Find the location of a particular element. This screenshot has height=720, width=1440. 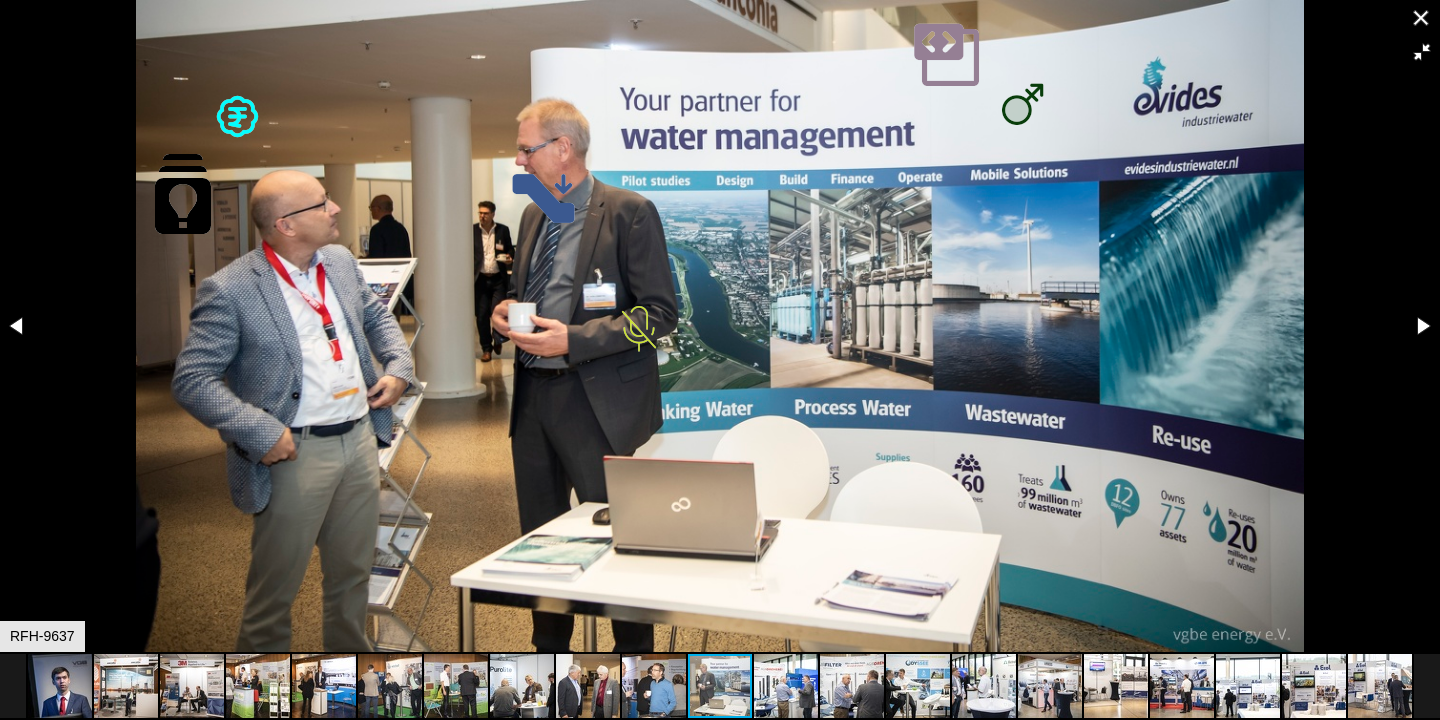

view Indian rupee pricing or payment is located at coordinates (237, 116).